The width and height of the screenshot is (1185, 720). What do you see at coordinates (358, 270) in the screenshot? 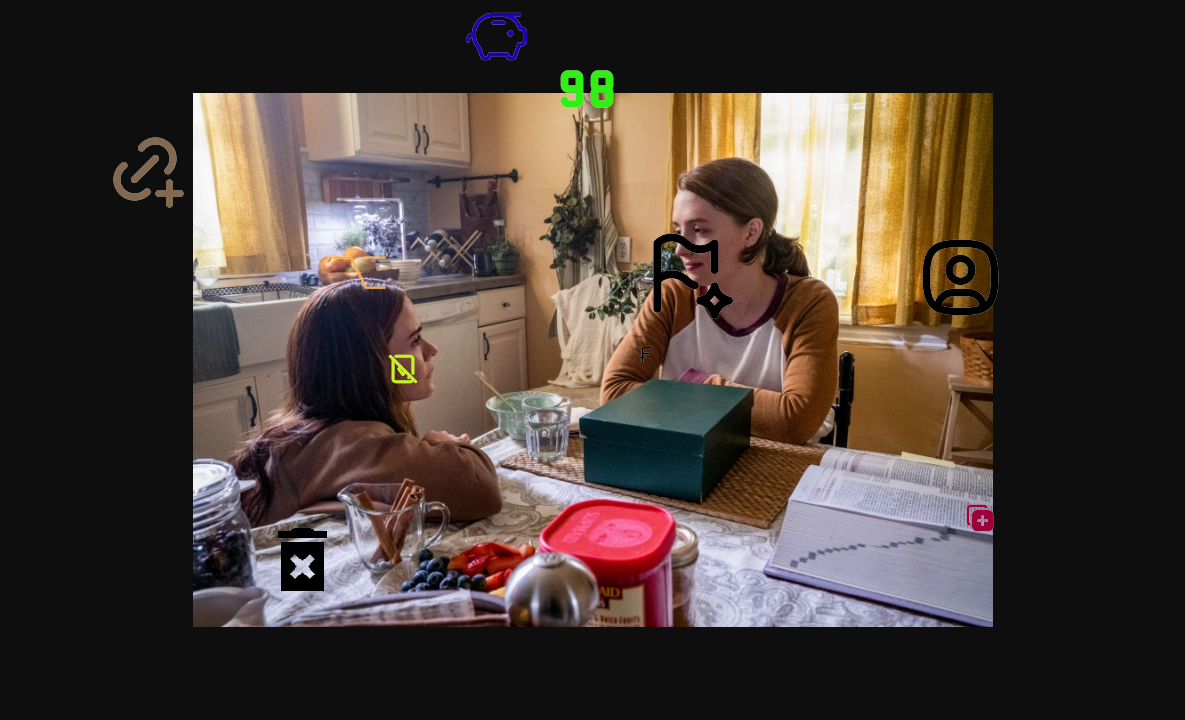
I see `keyboard option/alt key symbol` at bounding box center [358, 270].